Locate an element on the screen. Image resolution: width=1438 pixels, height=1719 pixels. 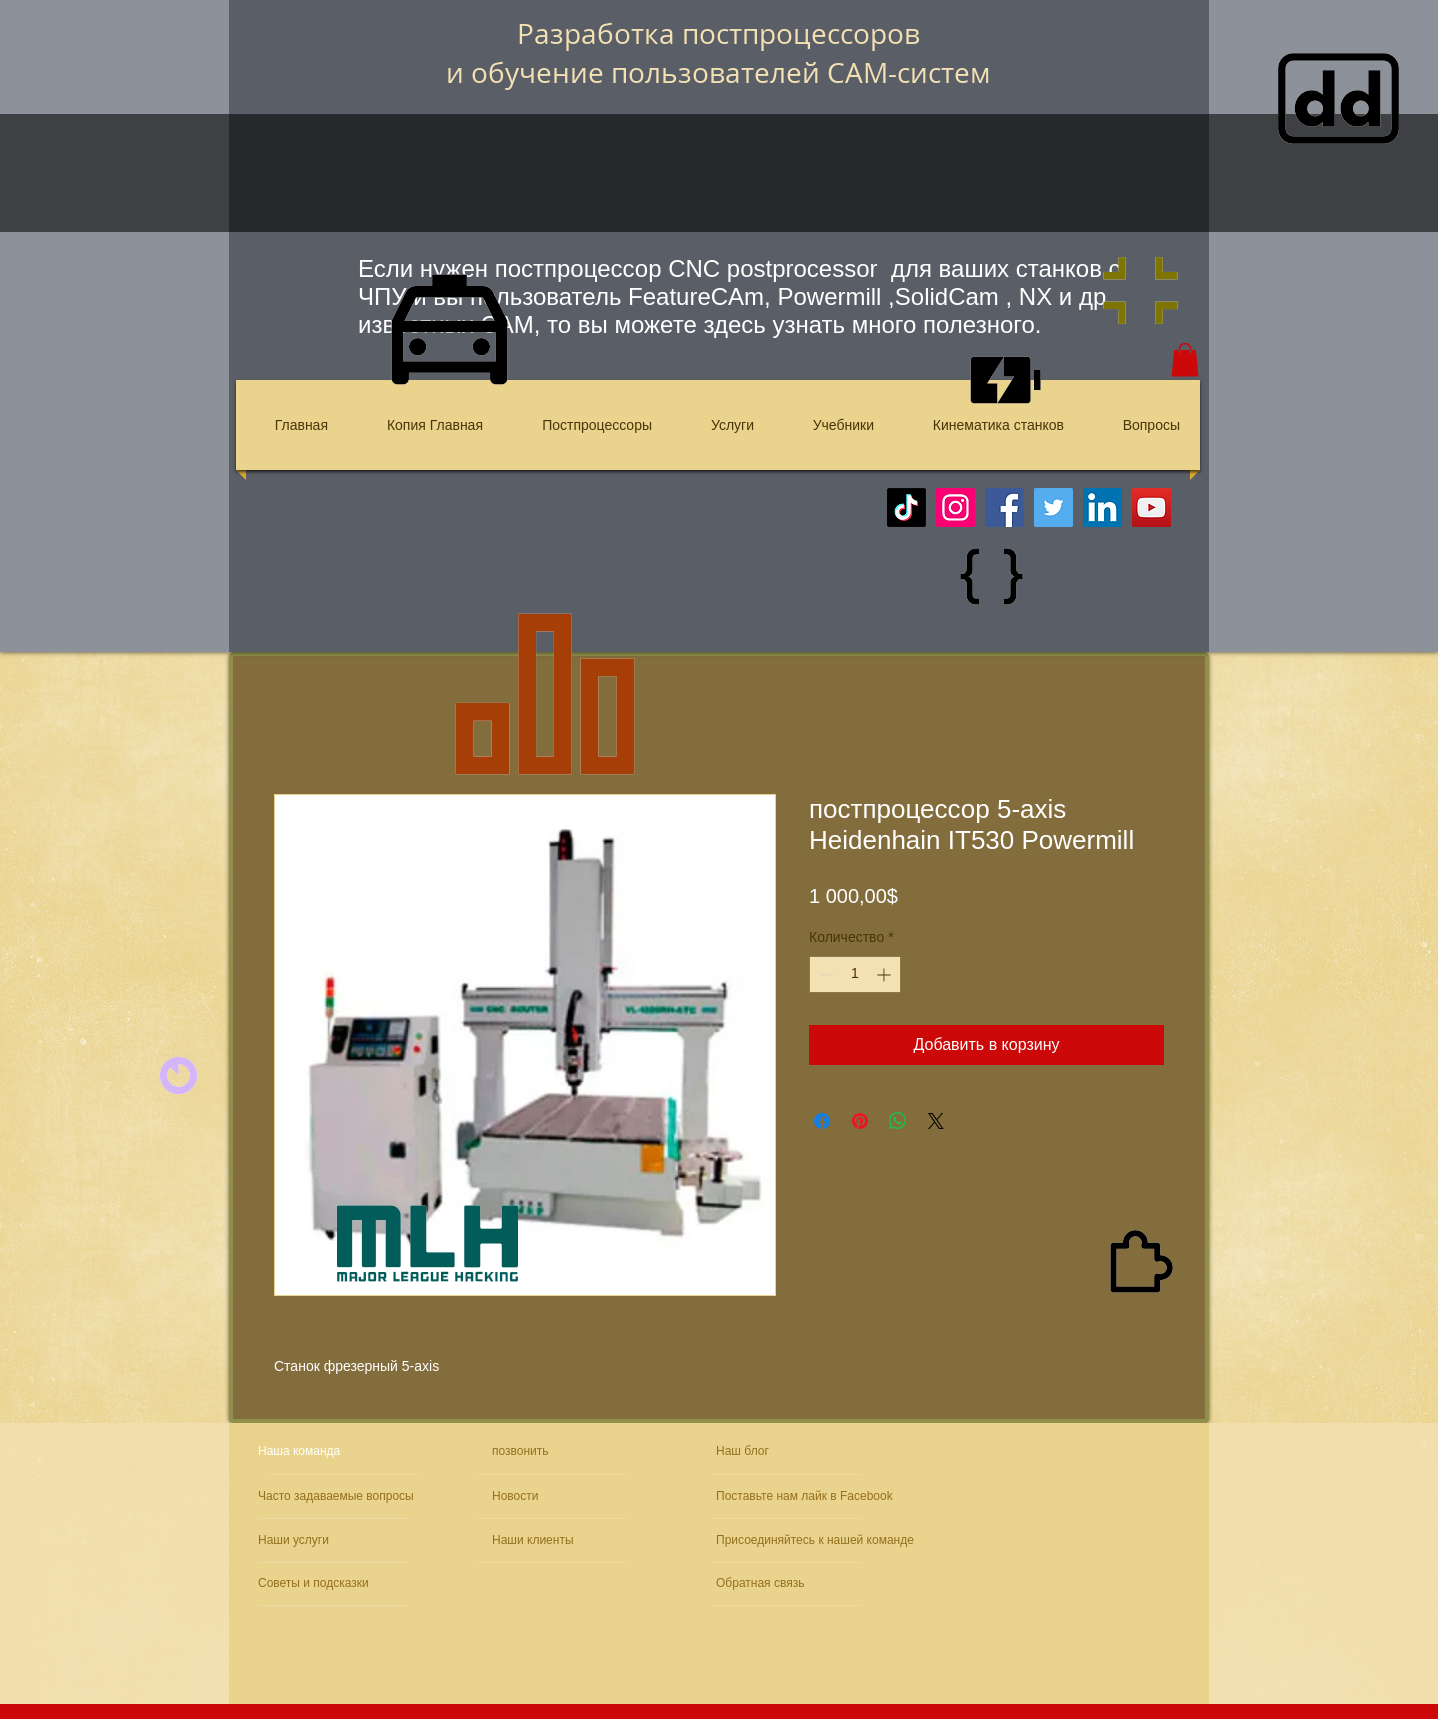
deploy dog logo - a deployment automation service is located at coordinates (1338, 98).